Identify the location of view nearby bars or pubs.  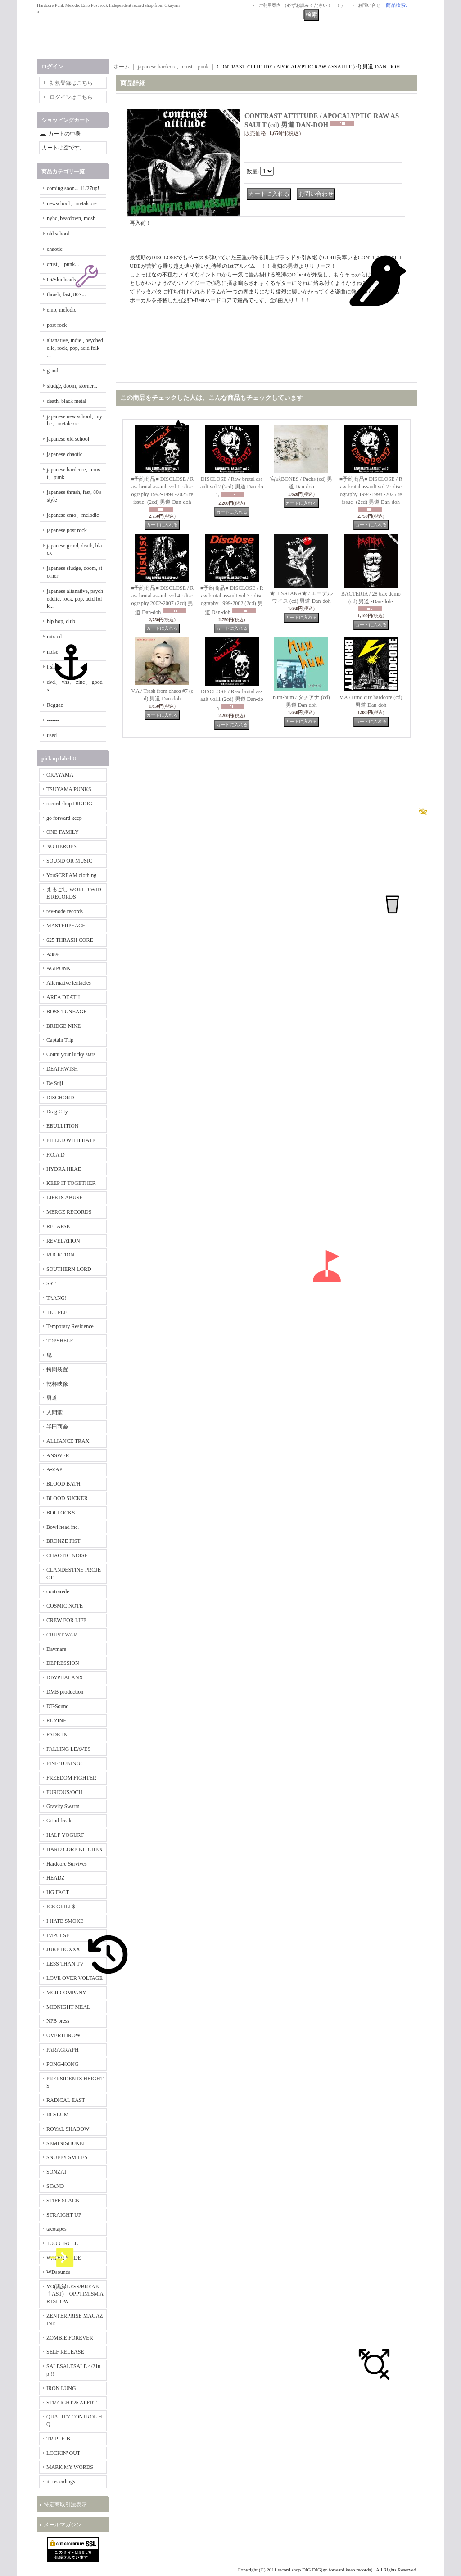
(392, 904).